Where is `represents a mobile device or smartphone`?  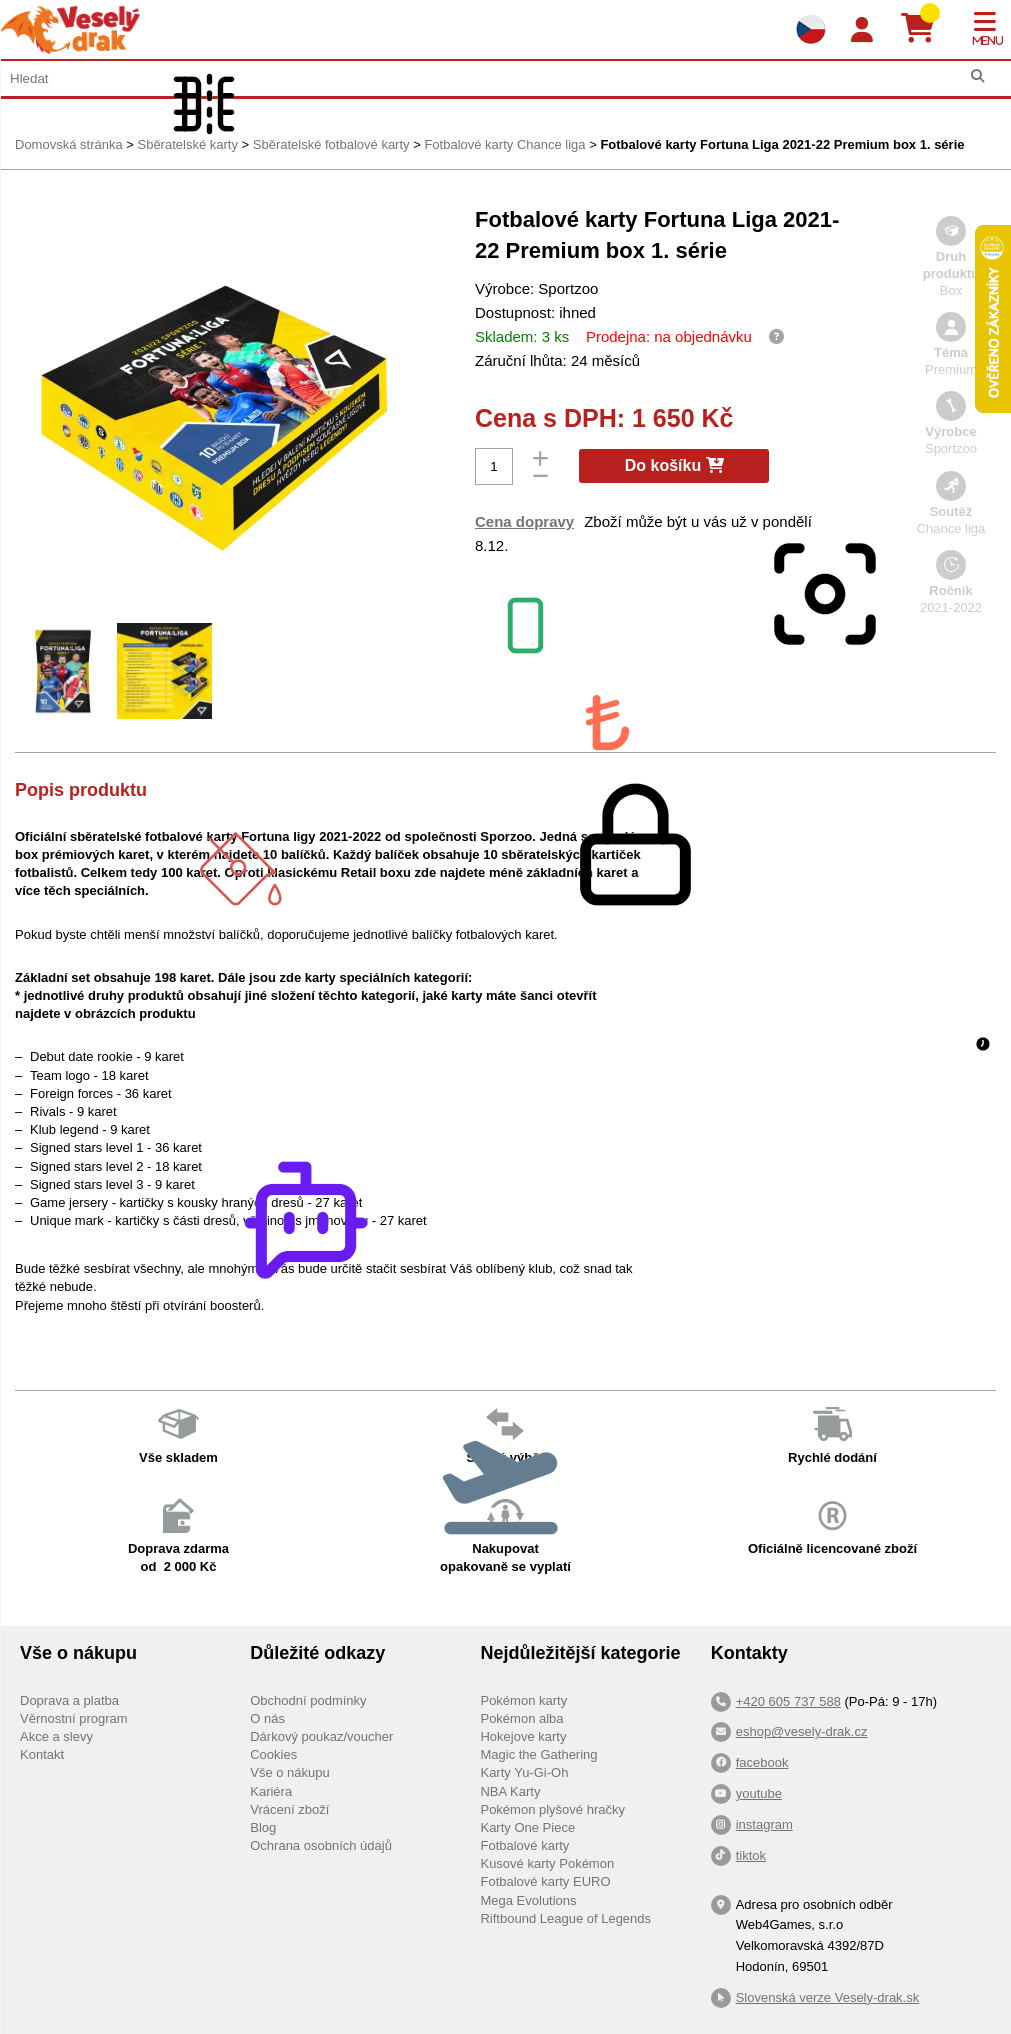 represents a mobile device or smartphone is located at coordinates (525, 625).